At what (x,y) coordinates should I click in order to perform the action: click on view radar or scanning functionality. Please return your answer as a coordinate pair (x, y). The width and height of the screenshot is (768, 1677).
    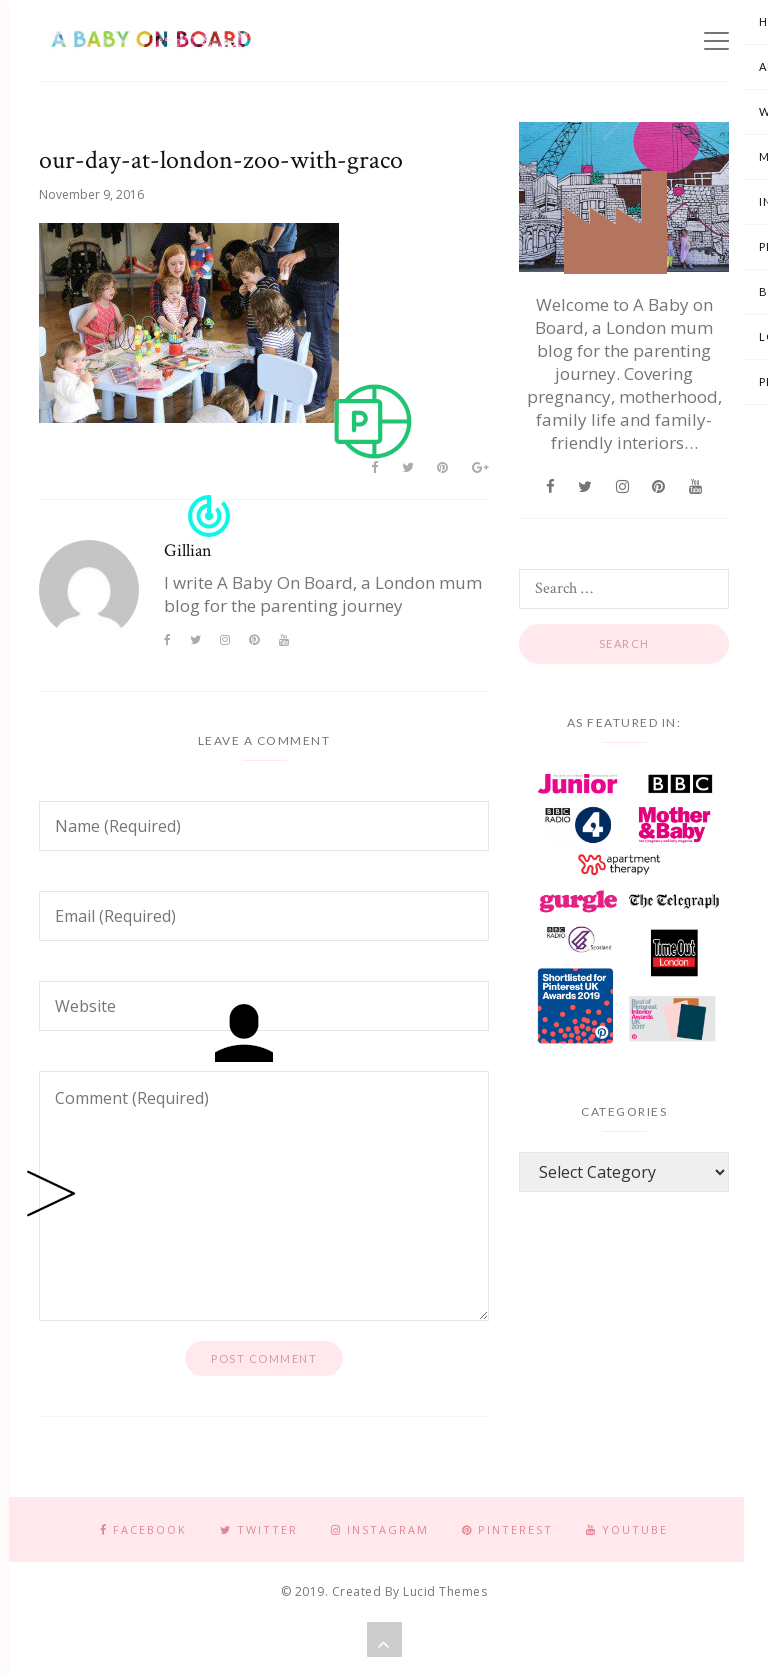
    Looking at the image, I should click on (209, 516).